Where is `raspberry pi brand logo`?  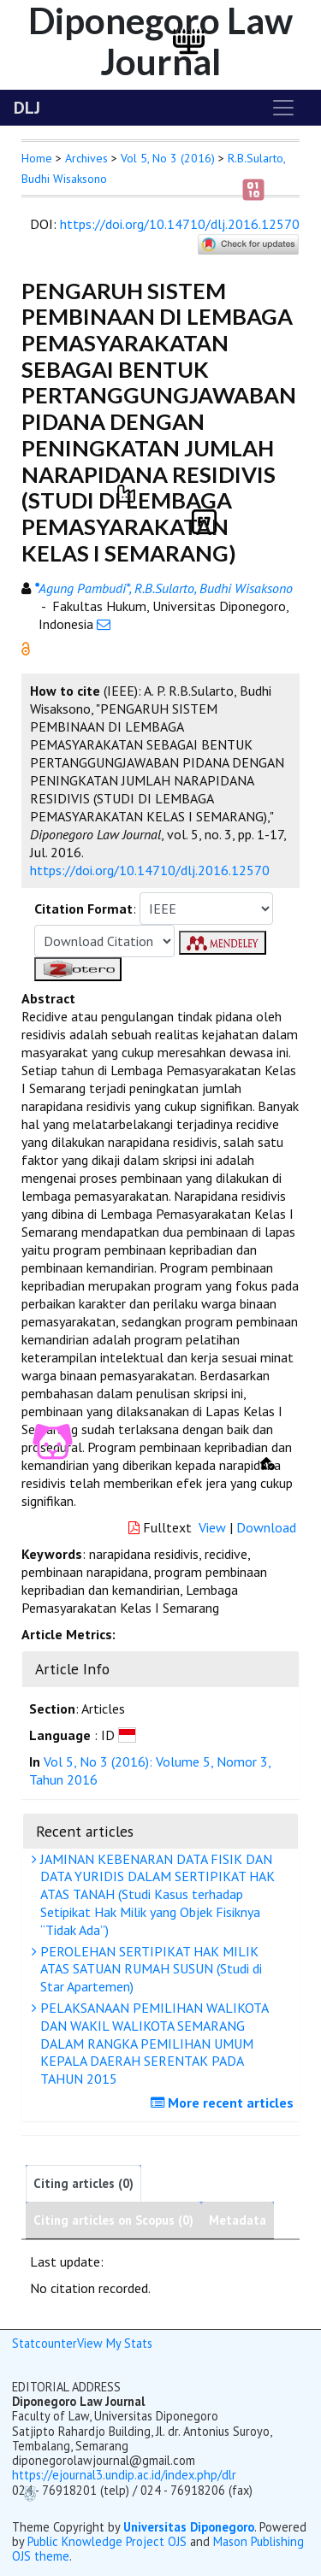
raspberry pi brand logo is located at coordinates (30, 2494).